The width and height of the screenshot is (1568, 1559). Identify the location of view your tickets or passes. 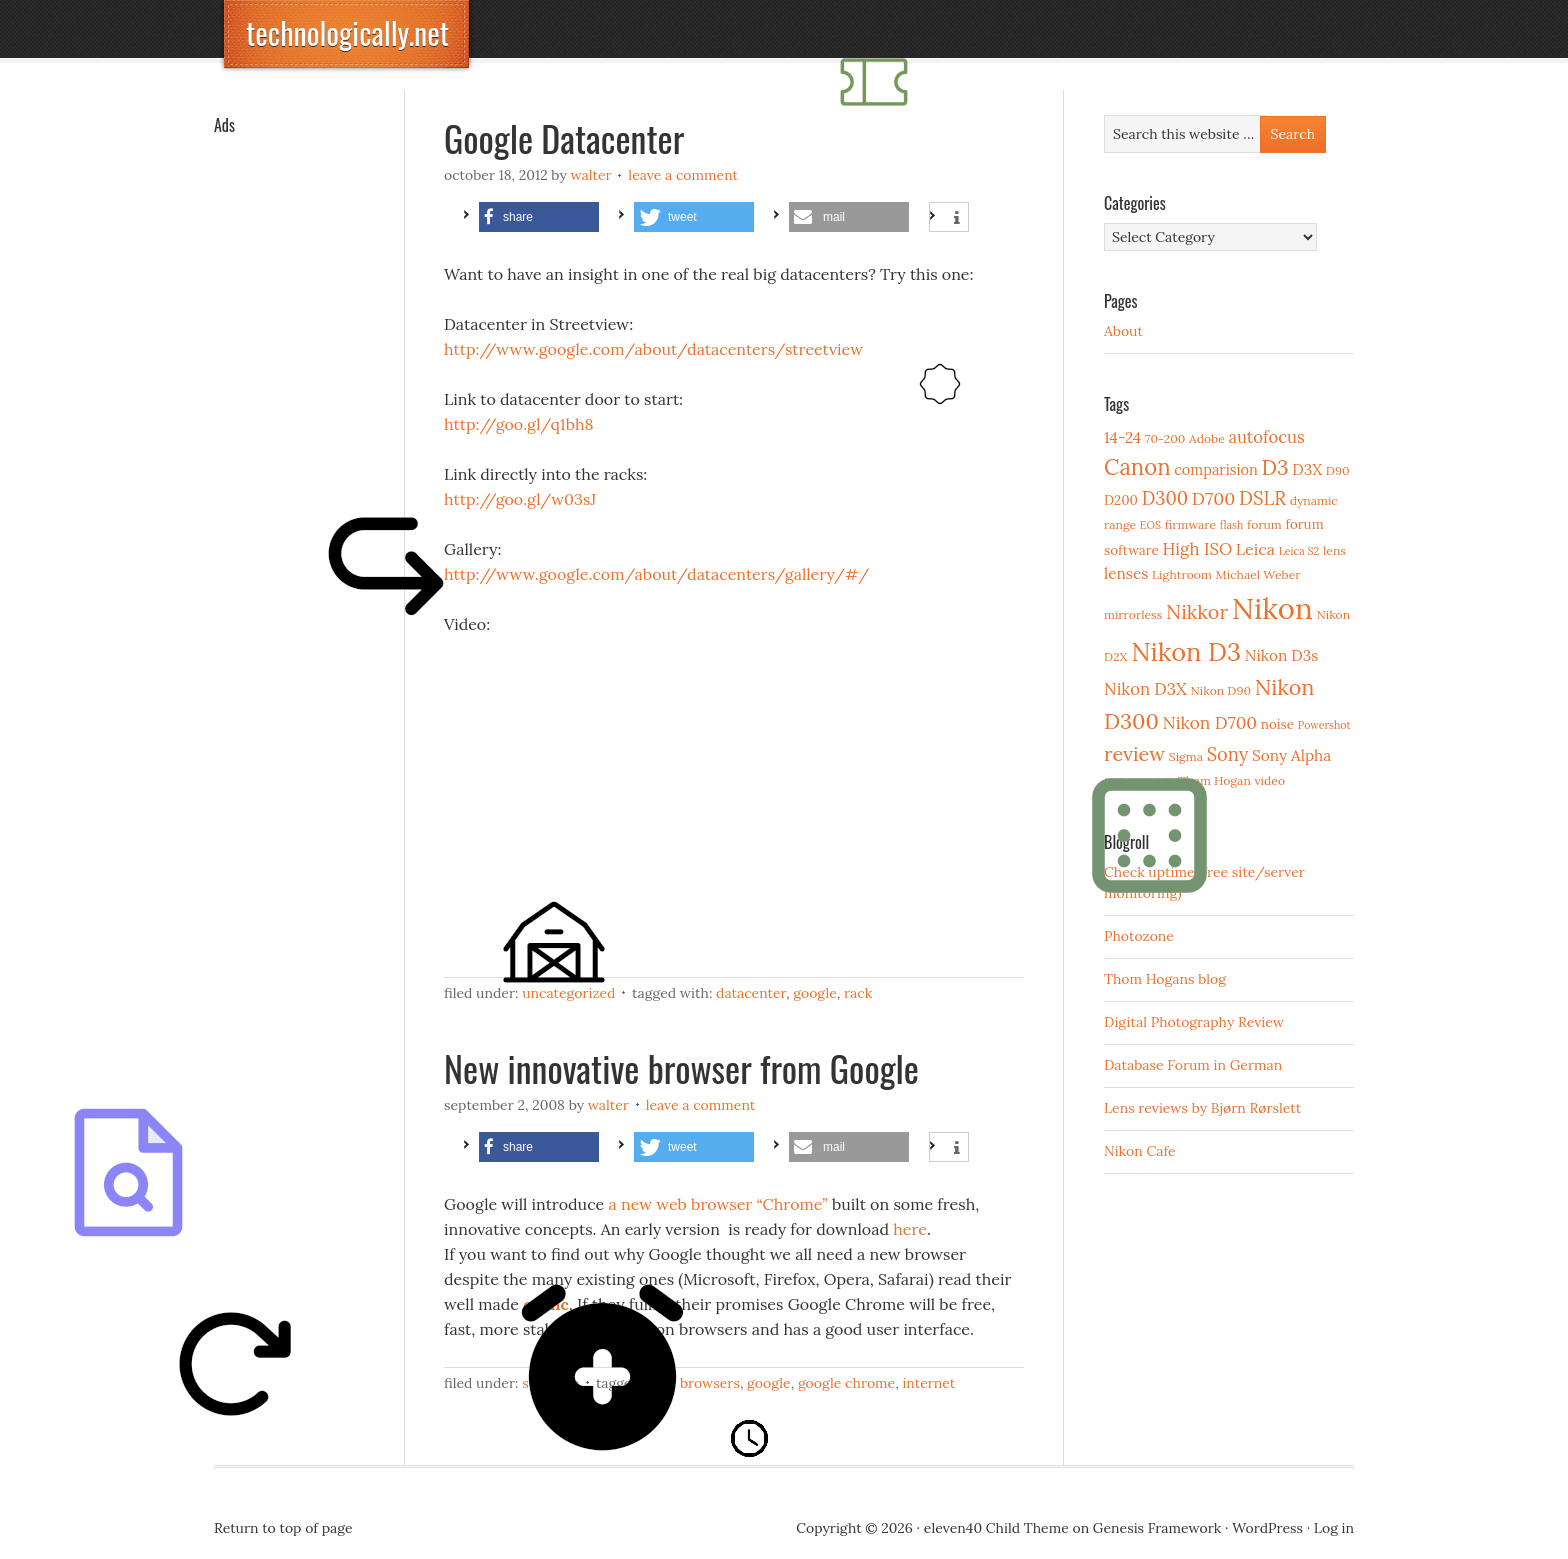
(874, 82).